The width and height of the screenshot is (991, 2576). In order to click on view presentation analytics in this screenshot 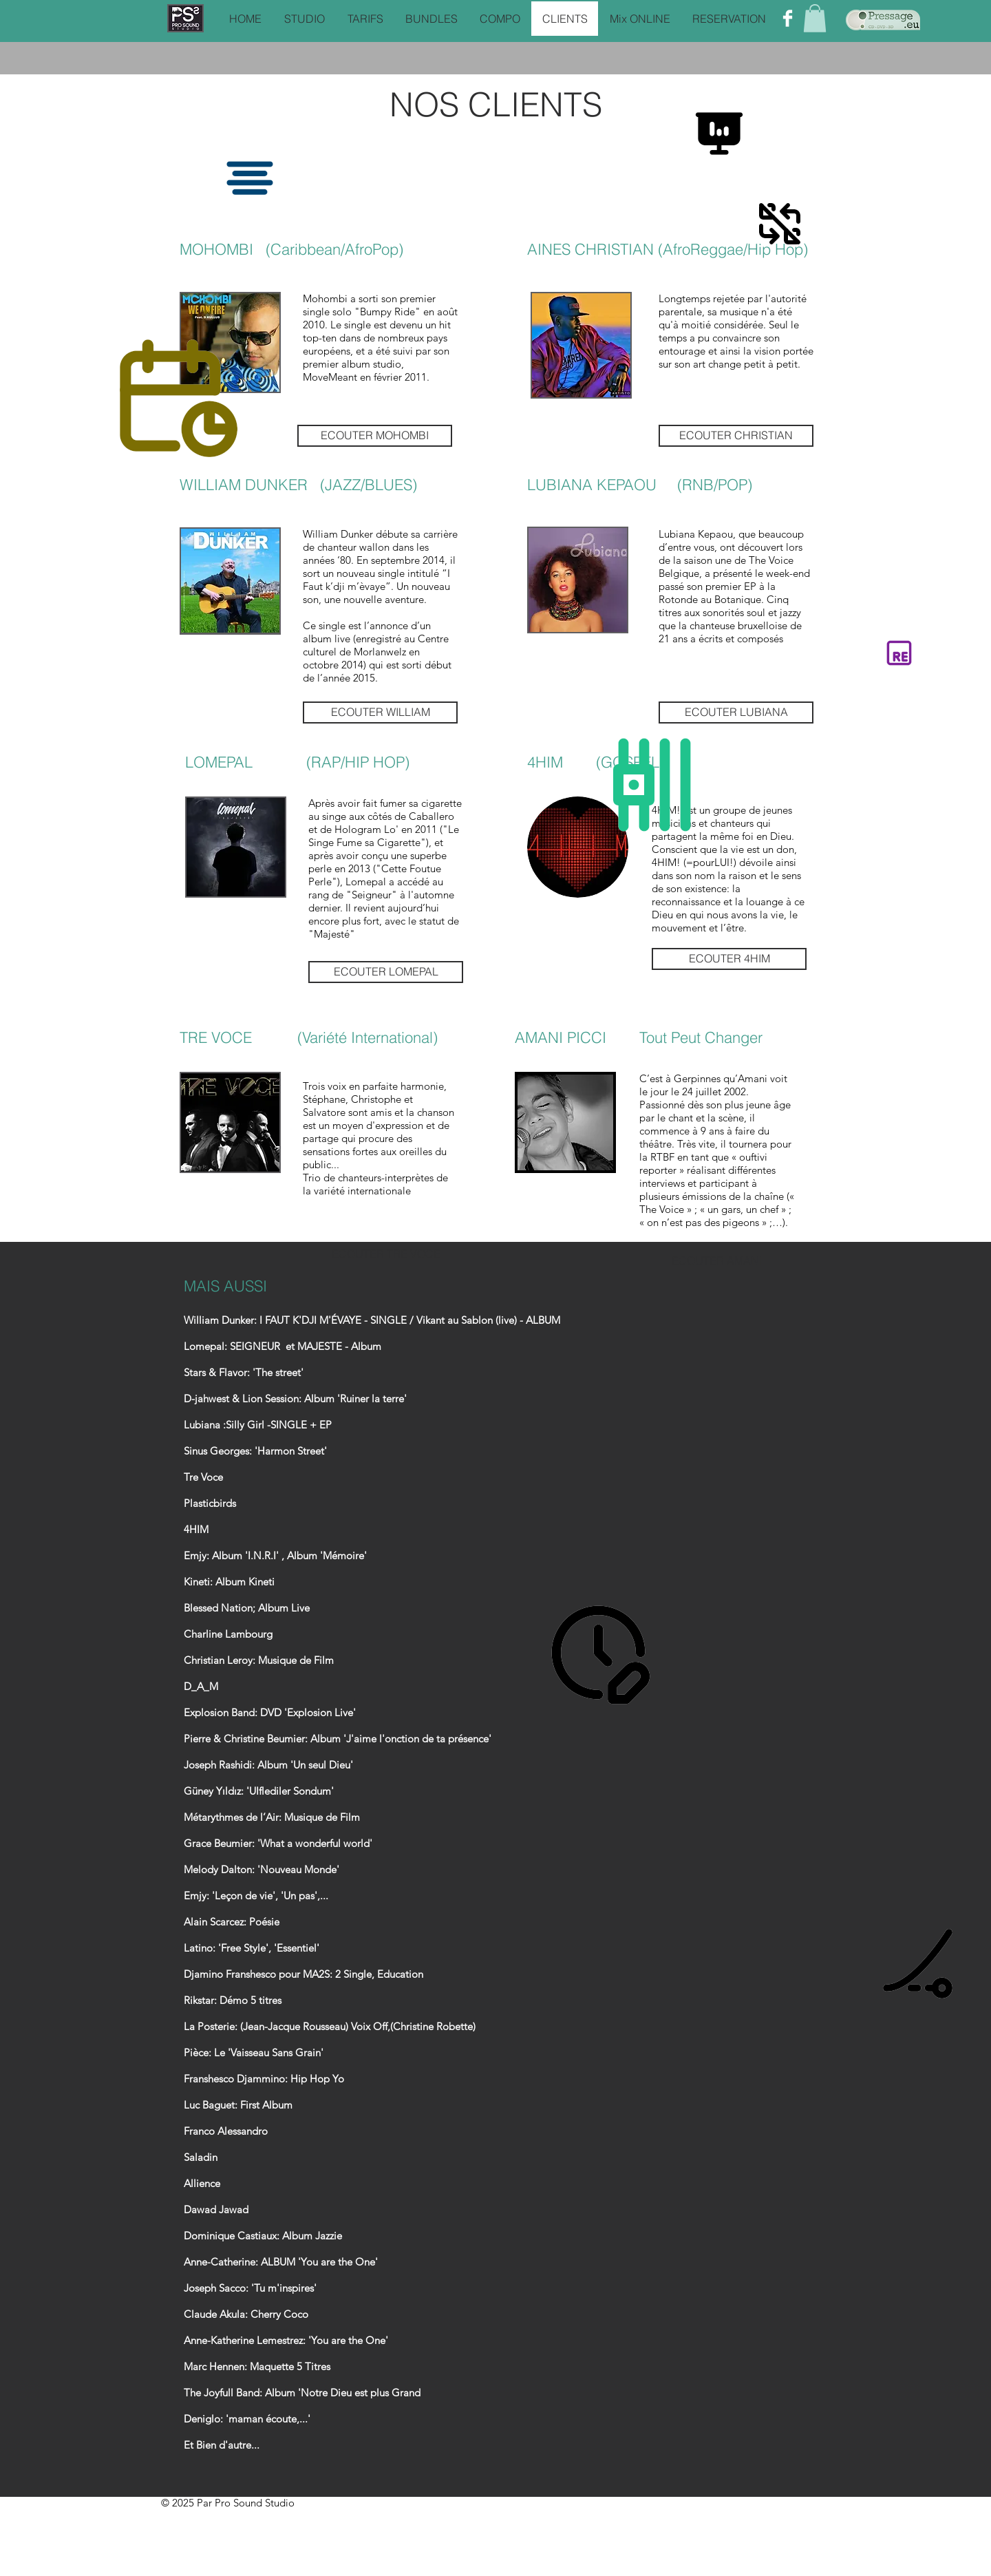, I will do `click(719, 134)`.